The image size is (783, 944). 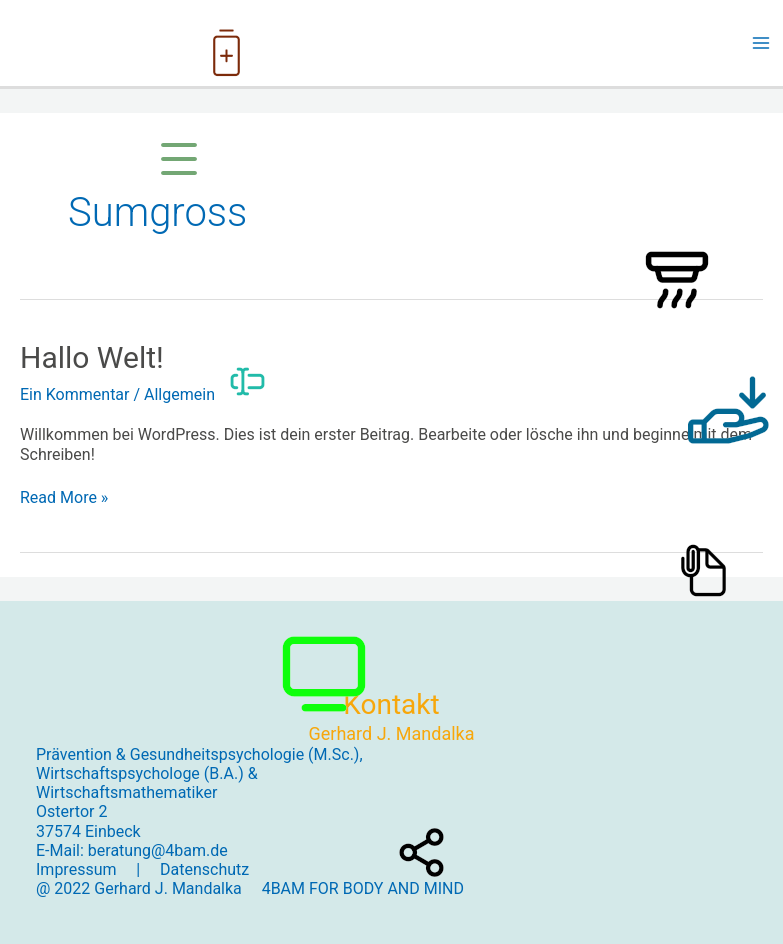 I want to click on add a new battery or power source, so click(x=226, y=53).